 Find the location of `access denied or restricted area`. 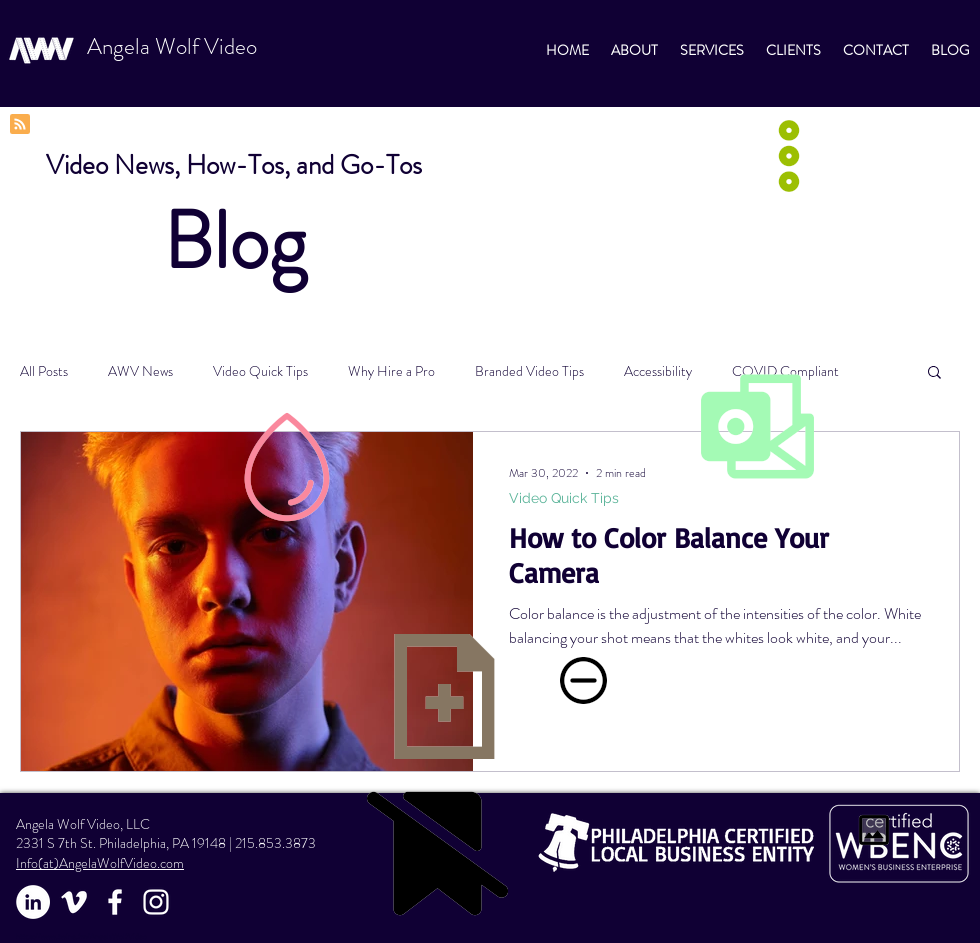

access denied or restricted area is located at coordinates (583, 680).